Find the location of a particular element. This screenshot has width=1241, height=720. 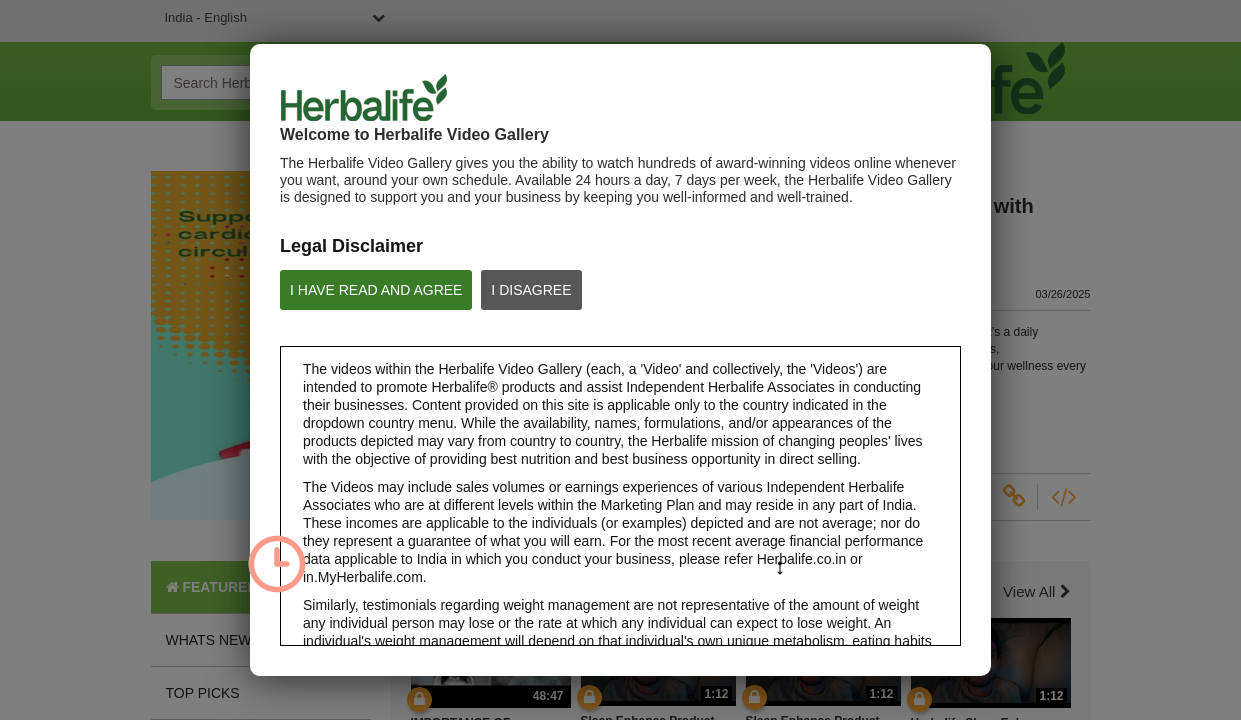

scroll down or view more content is located at coordinates (780, 568).